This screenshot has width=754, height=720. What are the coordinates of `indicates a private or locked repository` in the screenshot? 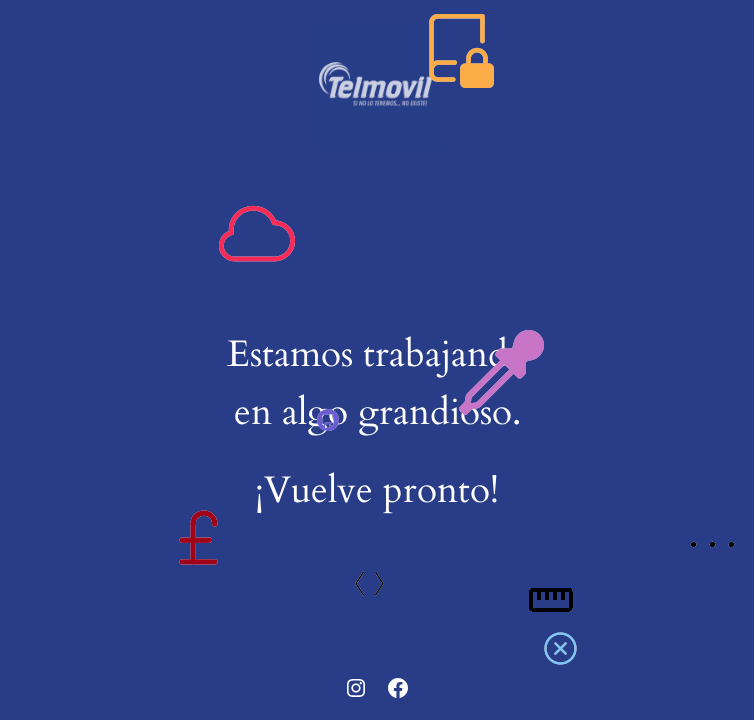 It's located at (457, 51).